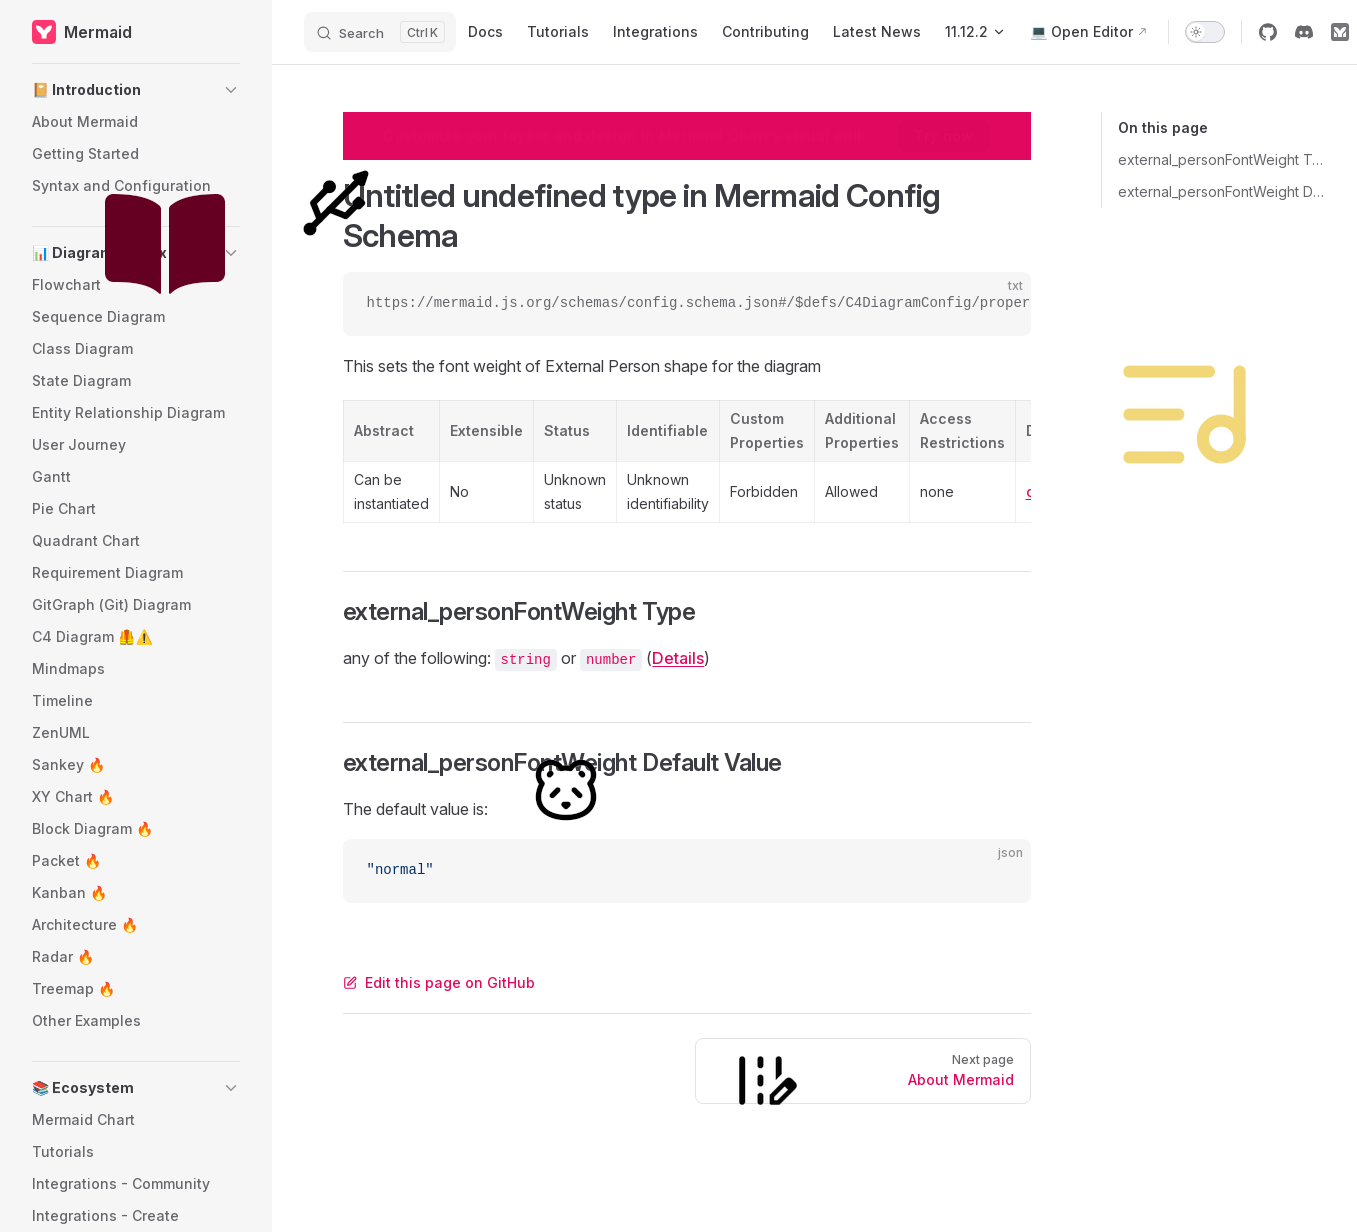 The height and width of the screenshot is (1232, 1357). Describe the element at coordinates (566, 790) in the screenshot. I see `access panda or animal-themed content` at that location.